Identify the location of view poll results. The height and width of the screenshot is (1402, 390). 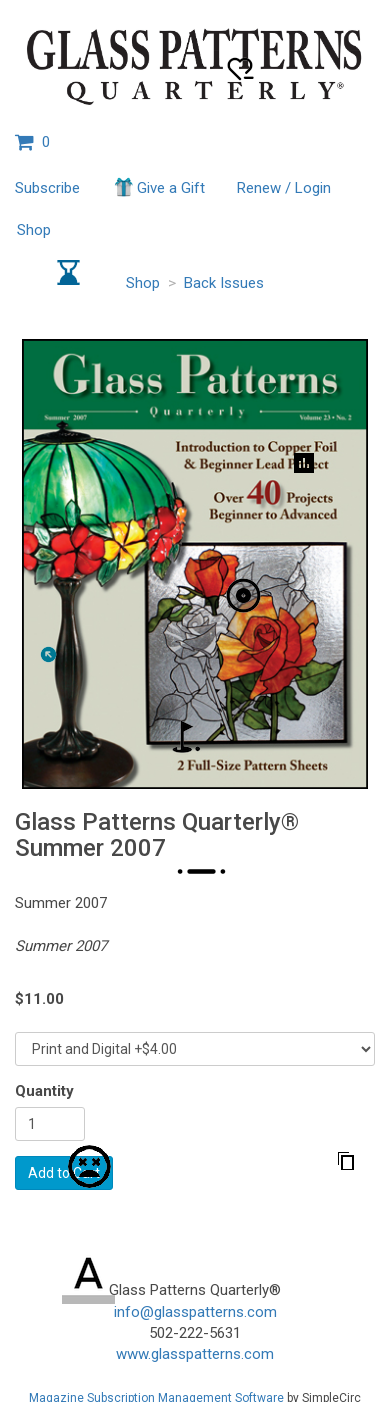
(304, 463).